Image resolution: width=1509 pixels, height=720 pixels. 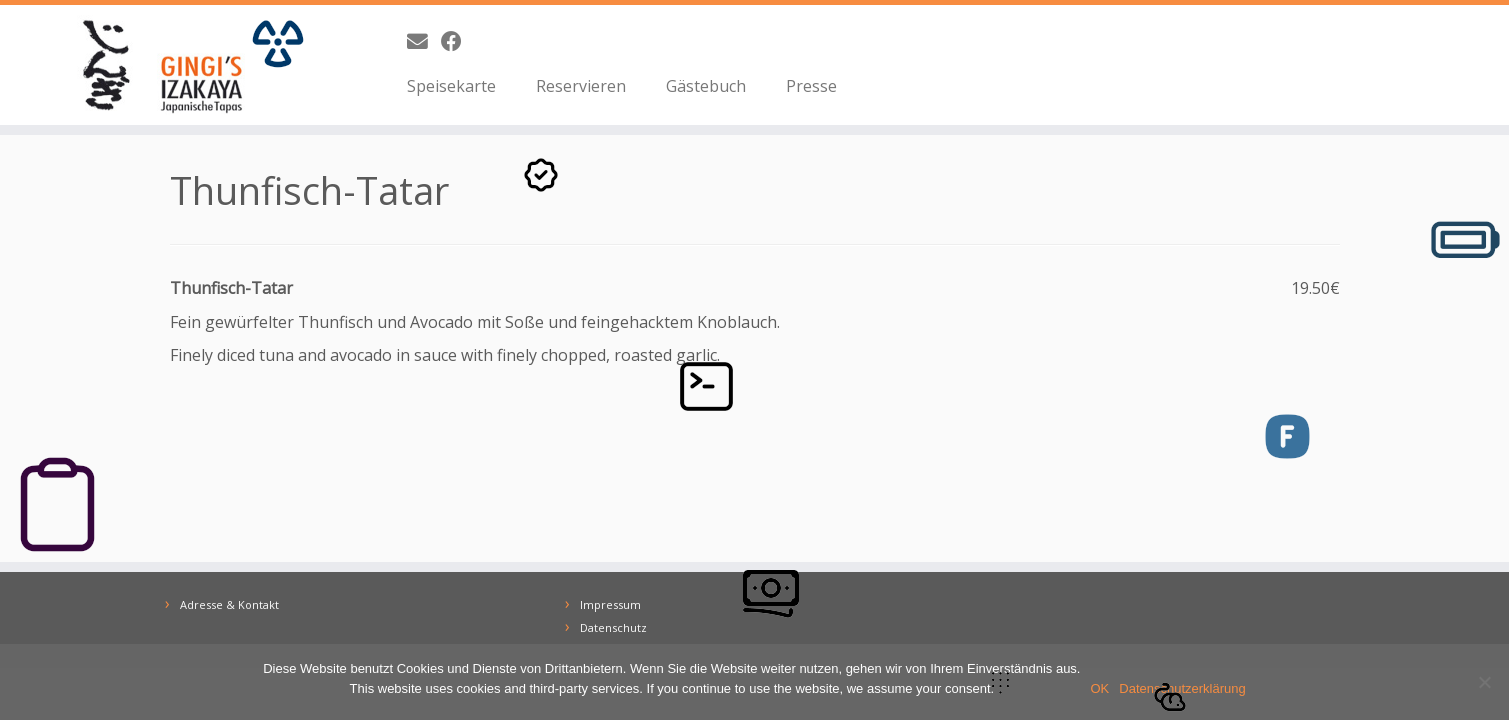 I want to click on open command line or terminal, so click(x=706, y=386).